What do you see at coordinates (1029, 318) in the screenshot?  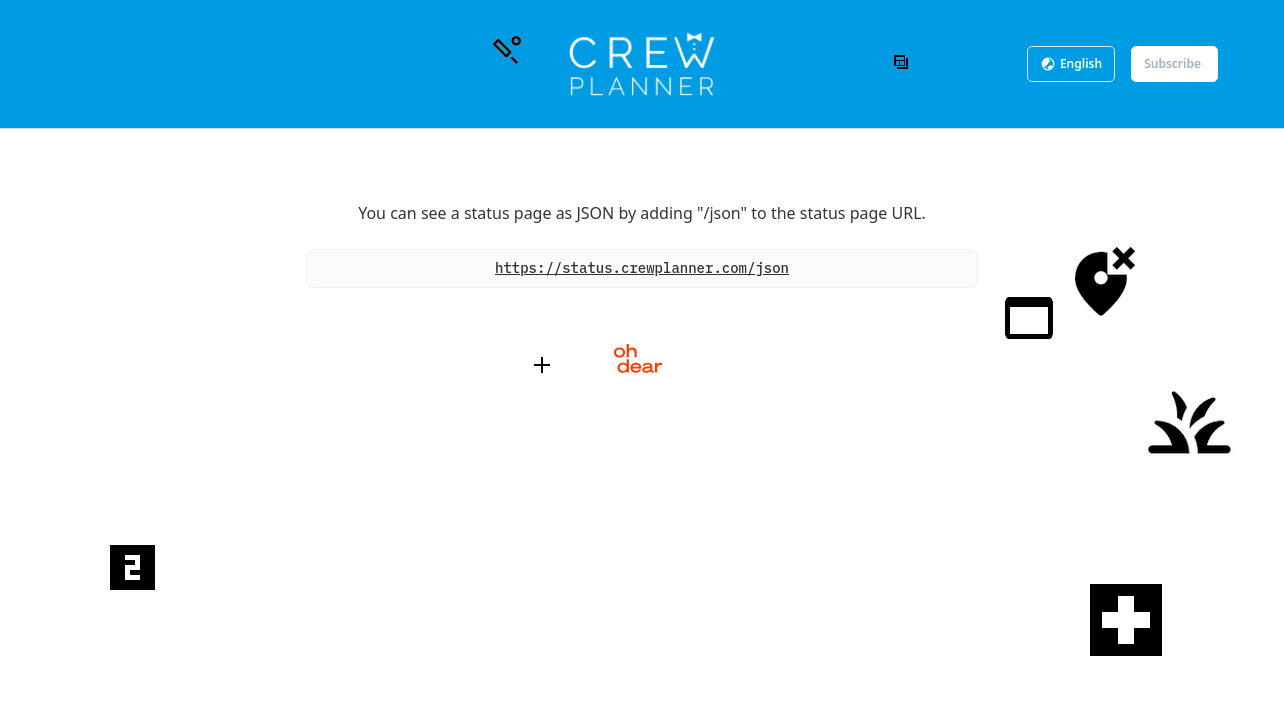 I see `open a web browser or webpage` at bounding box center [1029, 318].